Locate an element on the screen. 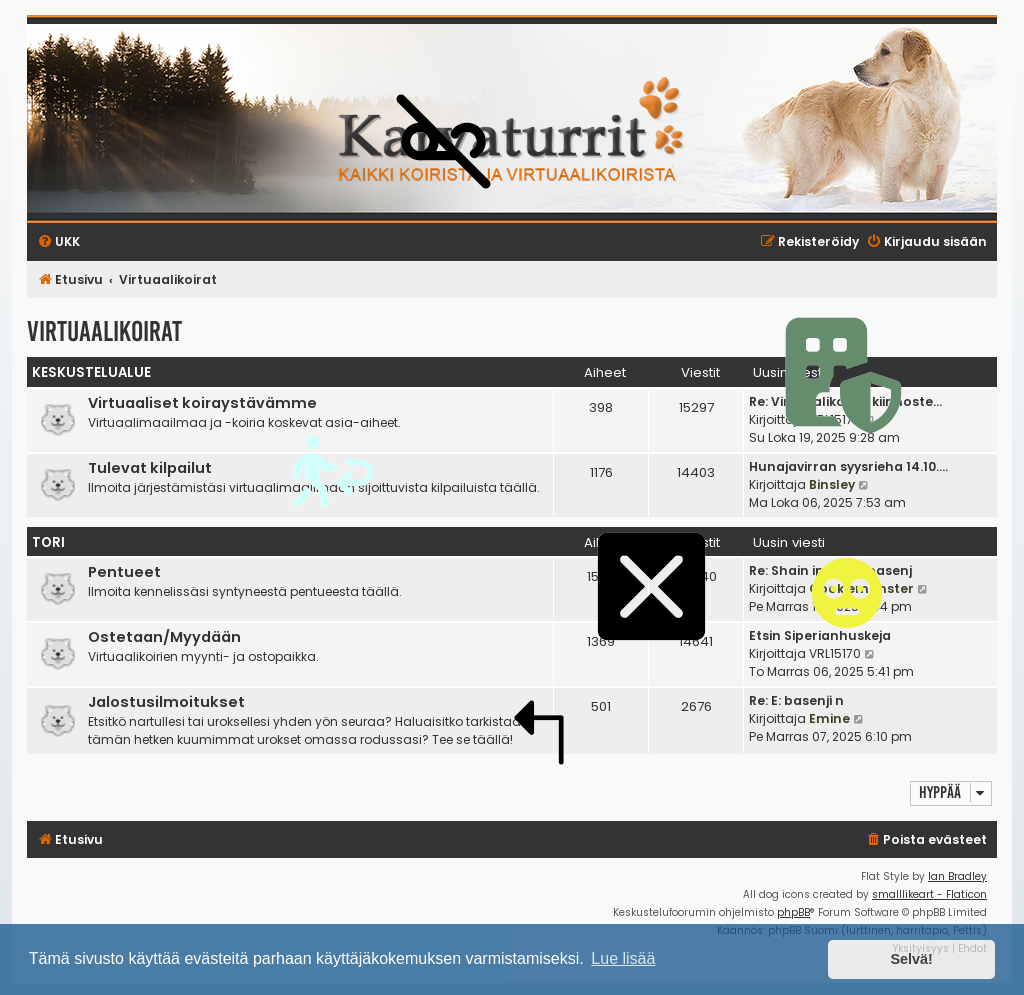 The height and width of the screenshot is (995, 1024). access building security settings is located at coordinates (840, 372).